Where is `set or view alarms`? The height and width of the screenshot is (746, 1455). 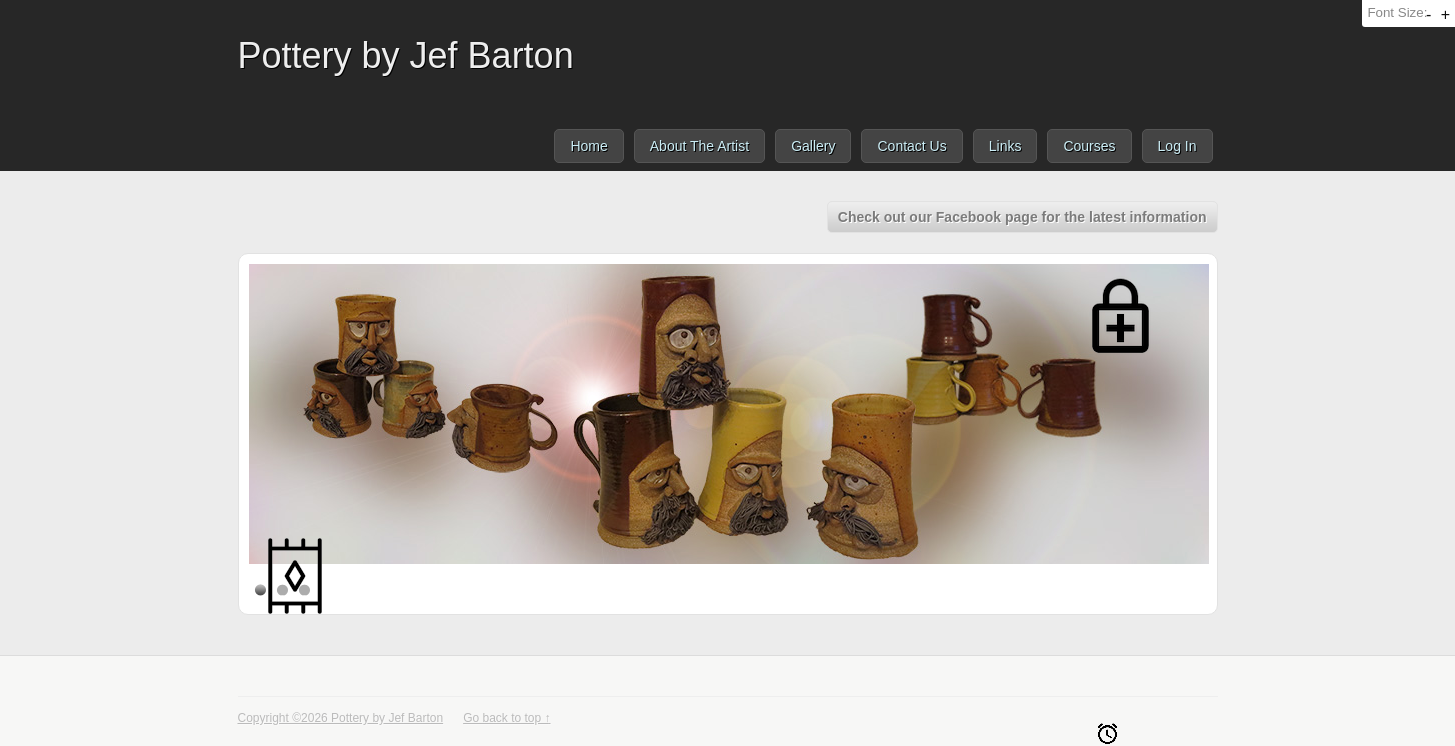 set or view alarms is located at coordinates (1107, 733).